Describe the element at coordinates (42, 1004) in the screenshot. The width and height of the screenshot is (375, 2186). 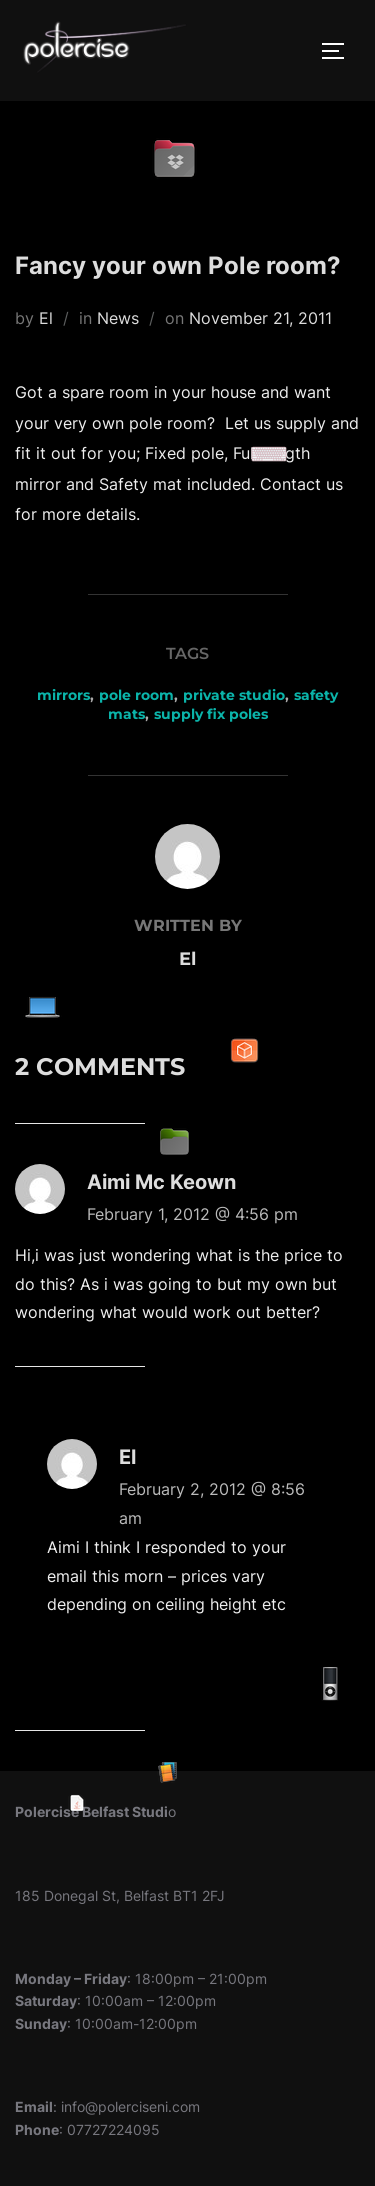
I see `represents this macbook pro in system settings` at that location.